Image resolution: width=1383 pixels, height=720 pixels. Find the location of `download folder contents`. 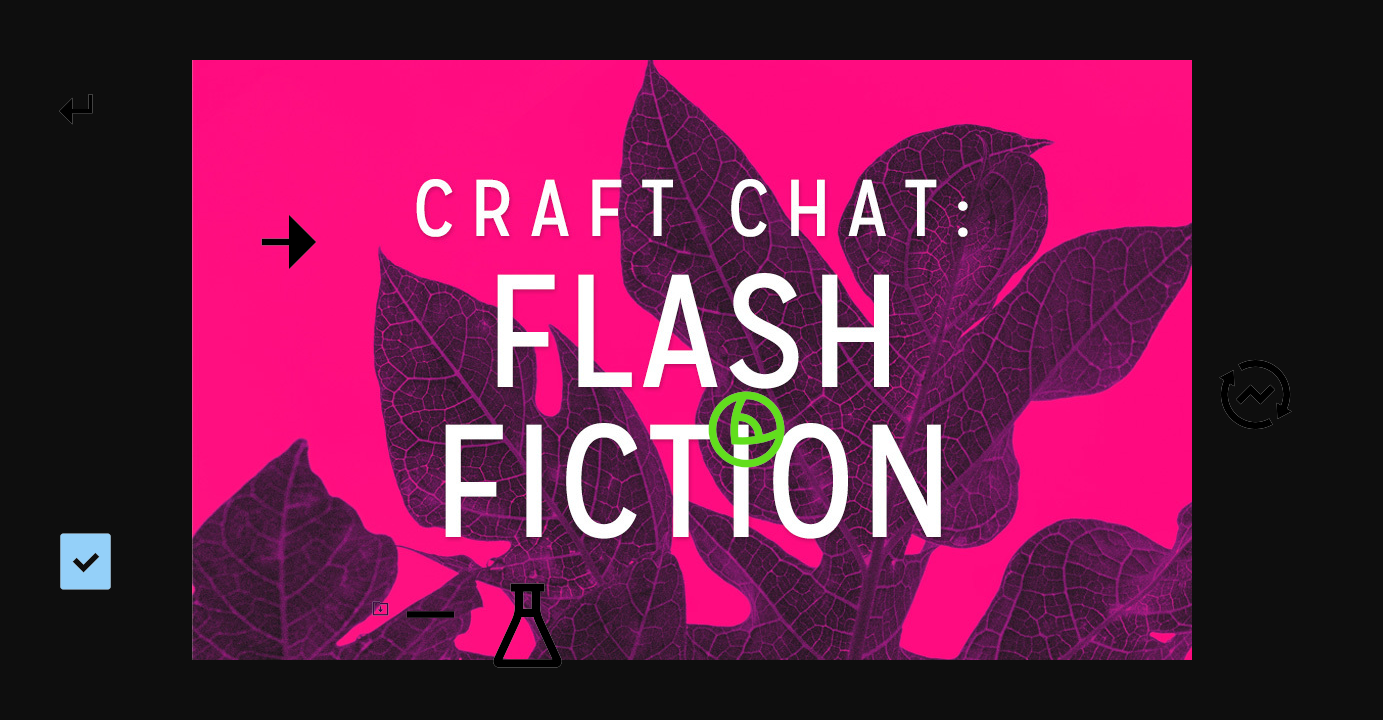

download folder contents is located at coordinates (380, 608).